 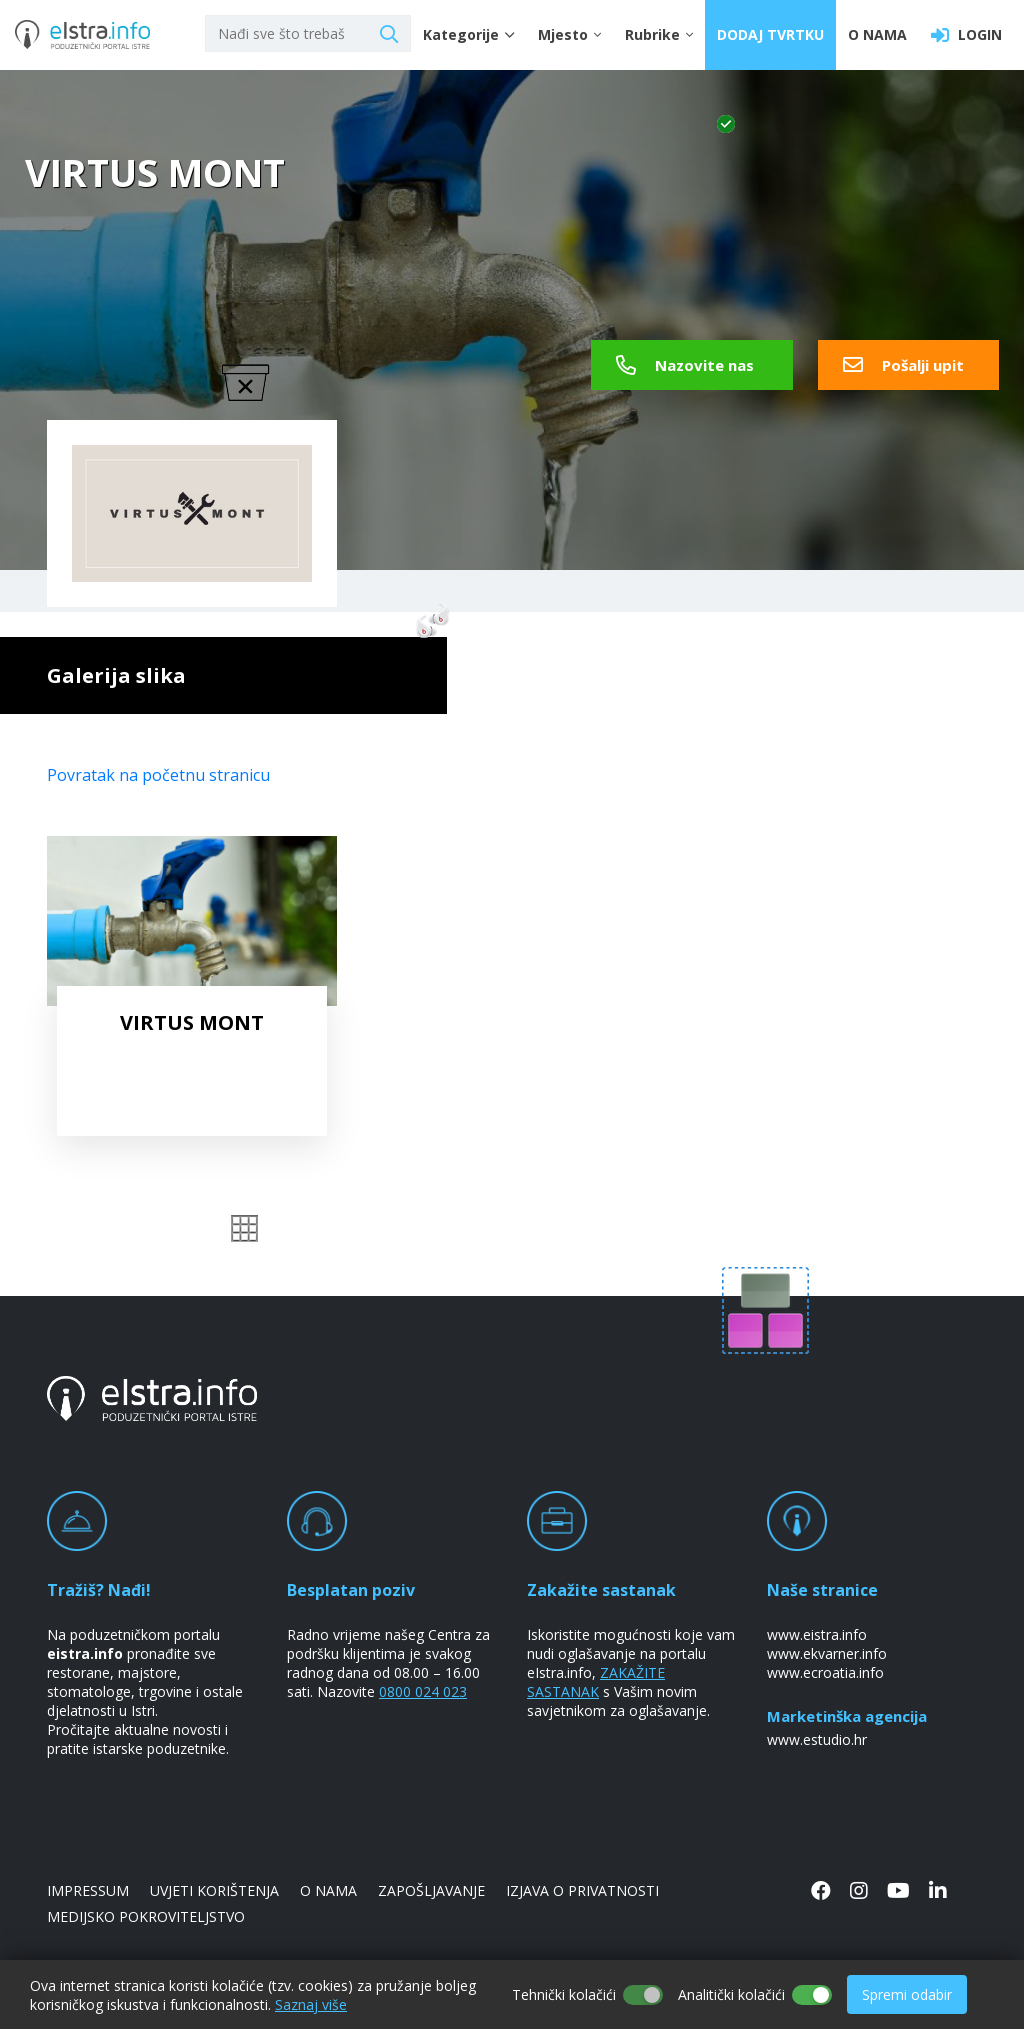 What do you see at coordinates (245, 380) in the screenshot?
I see `access junk mail folder` at bounding box center [245, 380].